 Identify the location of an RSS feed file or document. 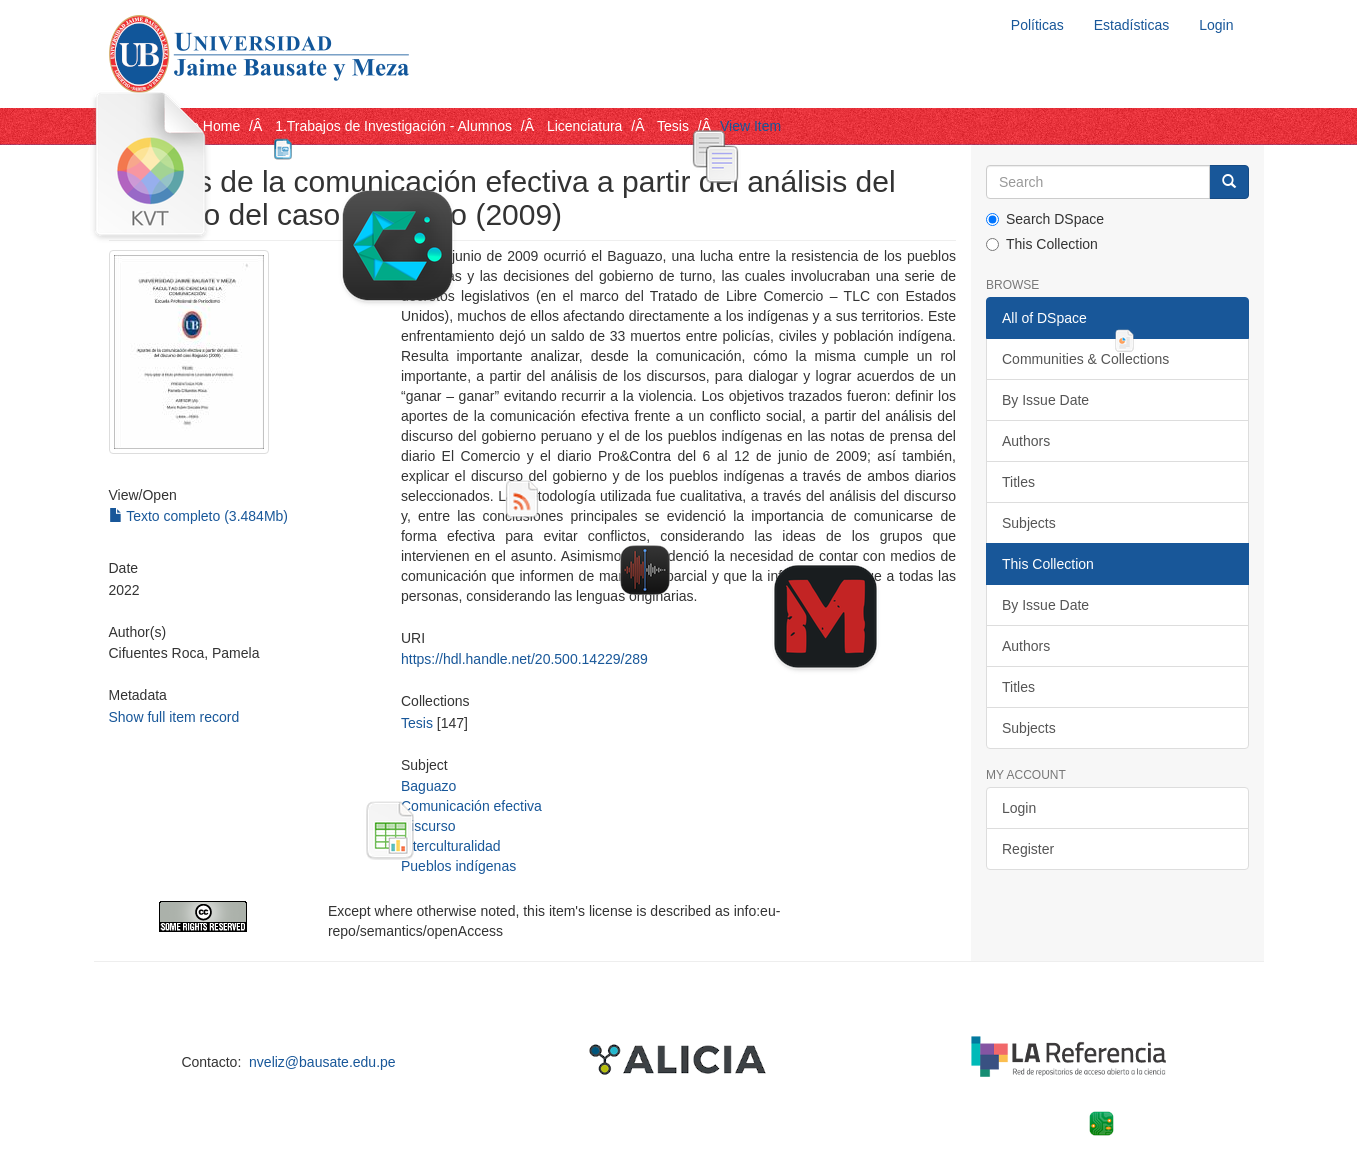
(522, 499).